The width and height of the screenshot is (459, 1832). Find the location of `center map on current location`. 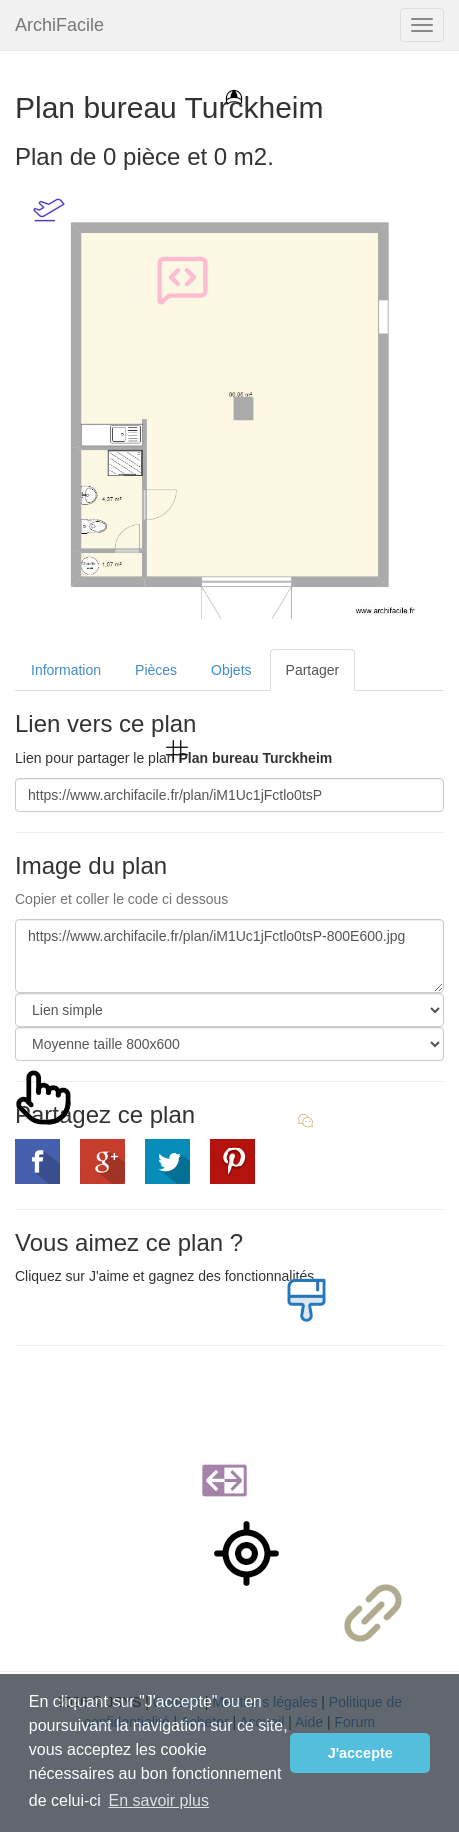

center map on current location is located at coordinates (246, 1553).